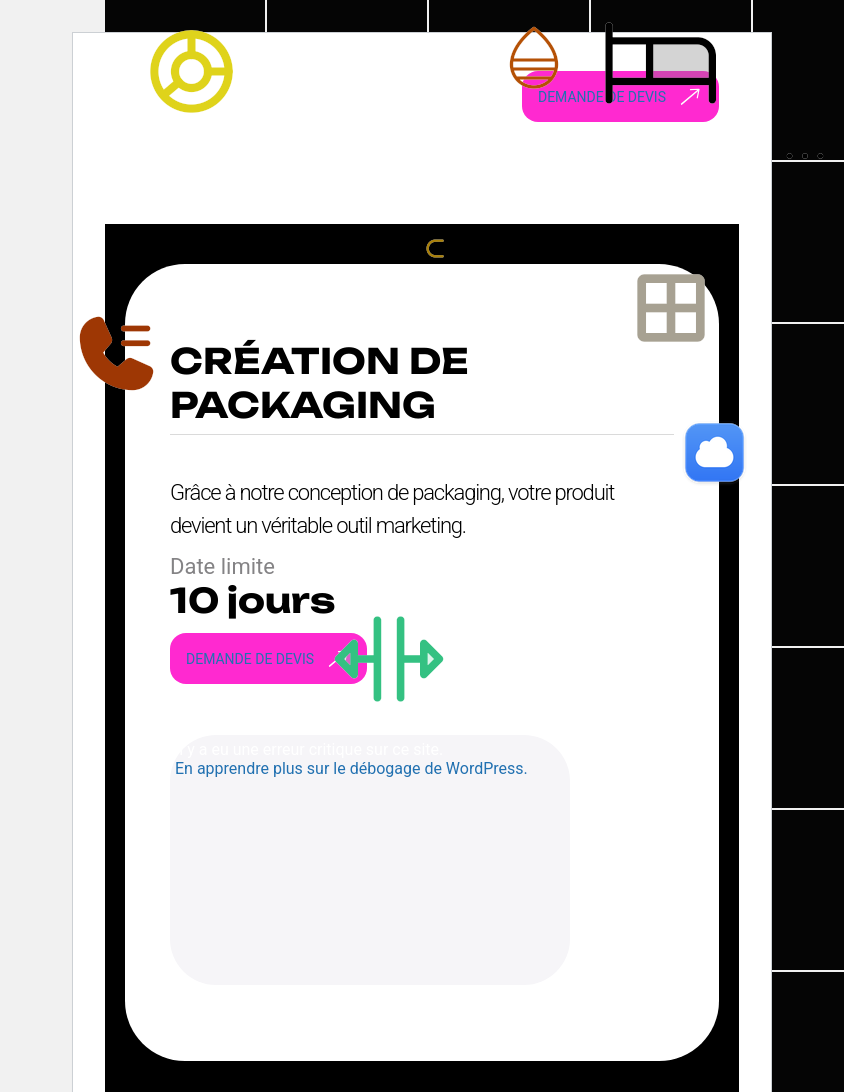  Describe the element at coordinates (389, 659) in the screenshot. I see `split view horizontally` at that location.